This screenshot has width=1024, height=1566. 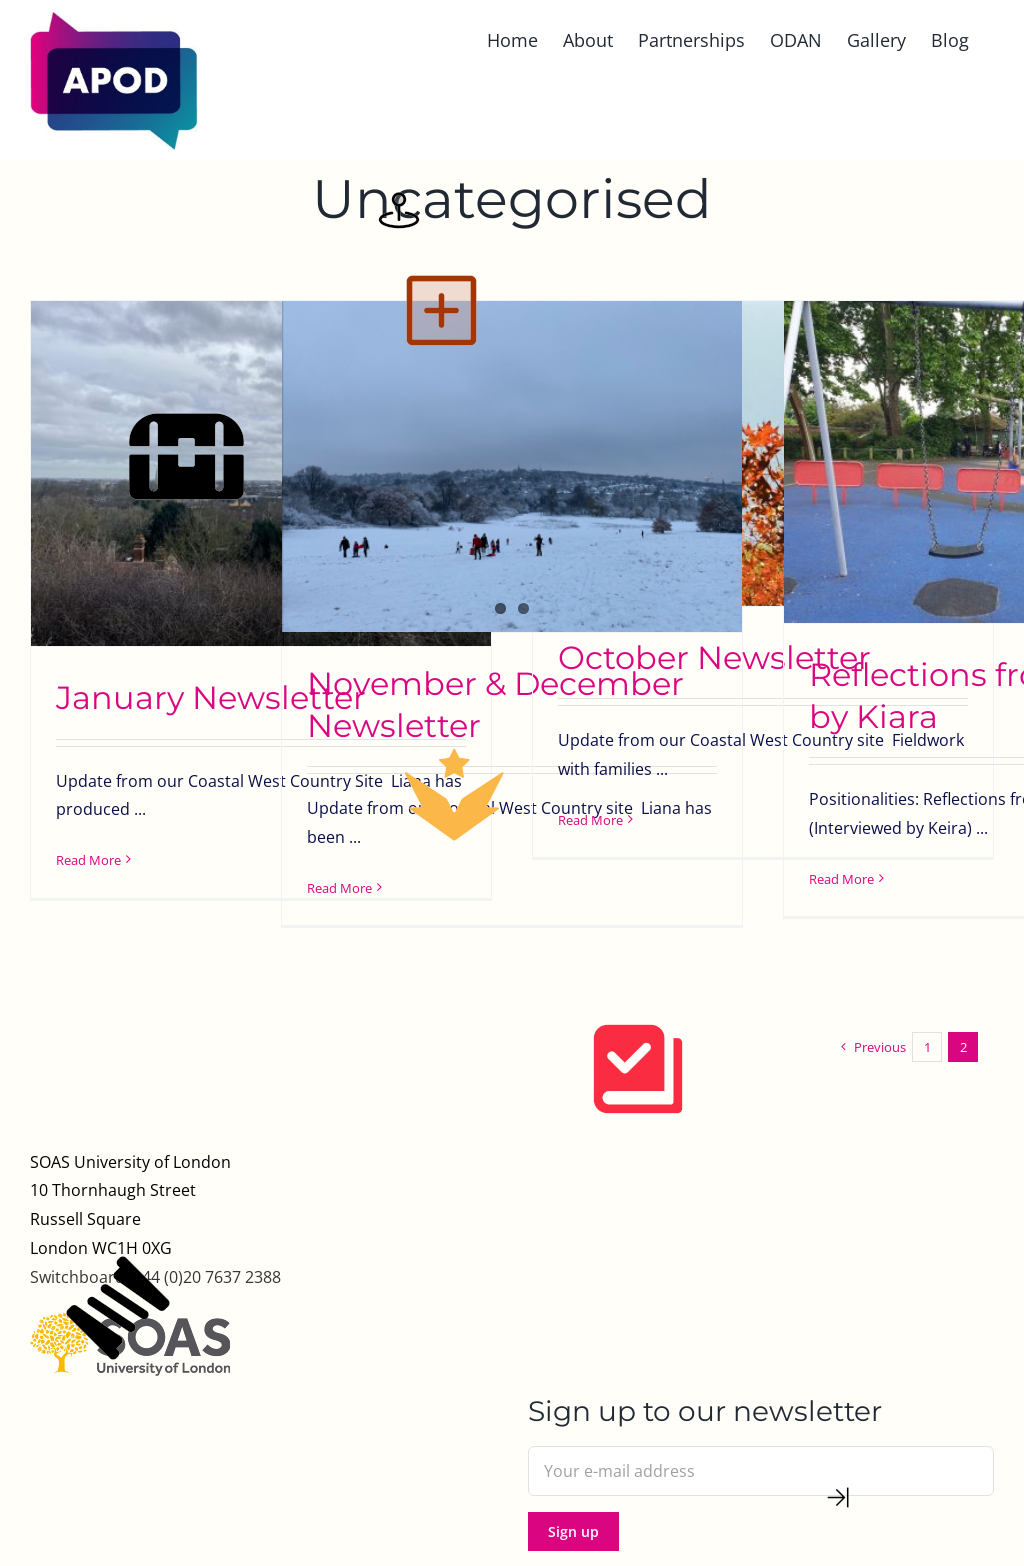 What do you see at coordinates (441, 310) in the screenshot?
I see `add a new item or entry` at bounding box center [441, 310].